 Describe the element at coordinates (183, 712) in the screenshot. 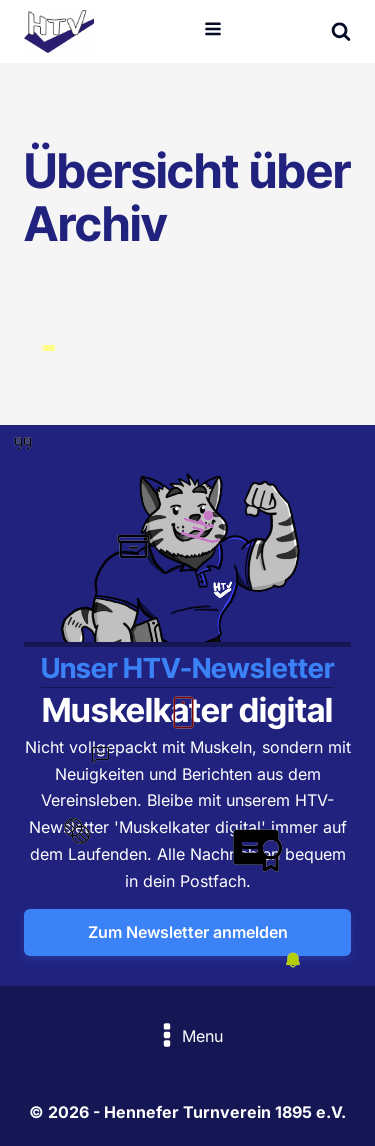

I see `access device camera through mobile` at that location.